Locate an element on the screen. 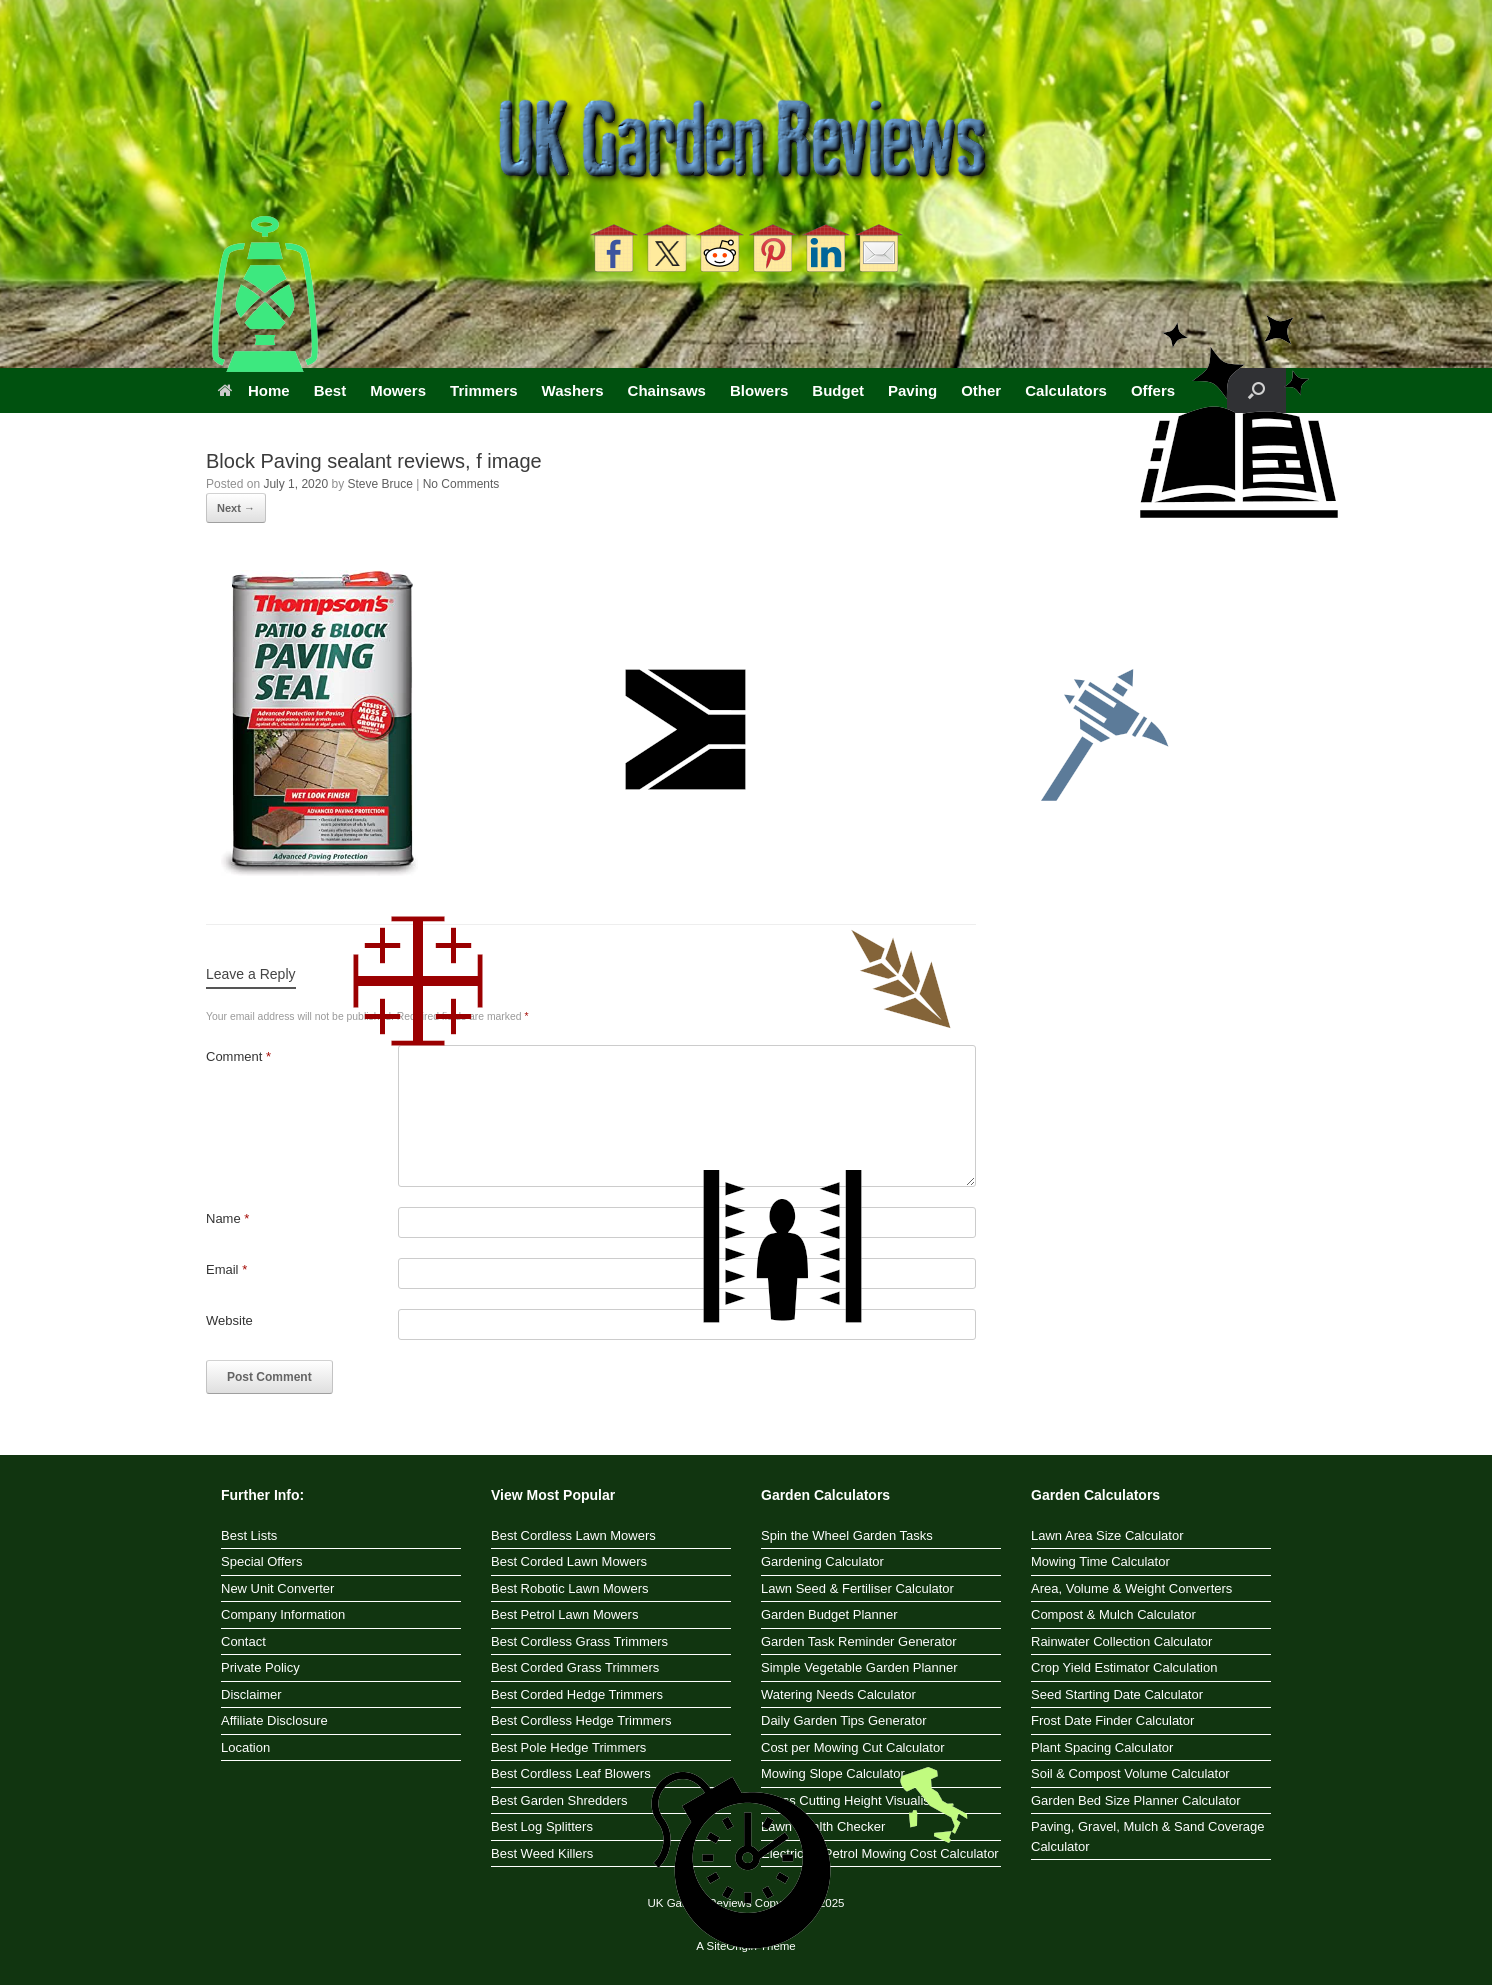 This screenshot has height=1985, width=1492. indicates speed or rapid movement is located at coordinates (901, 979).